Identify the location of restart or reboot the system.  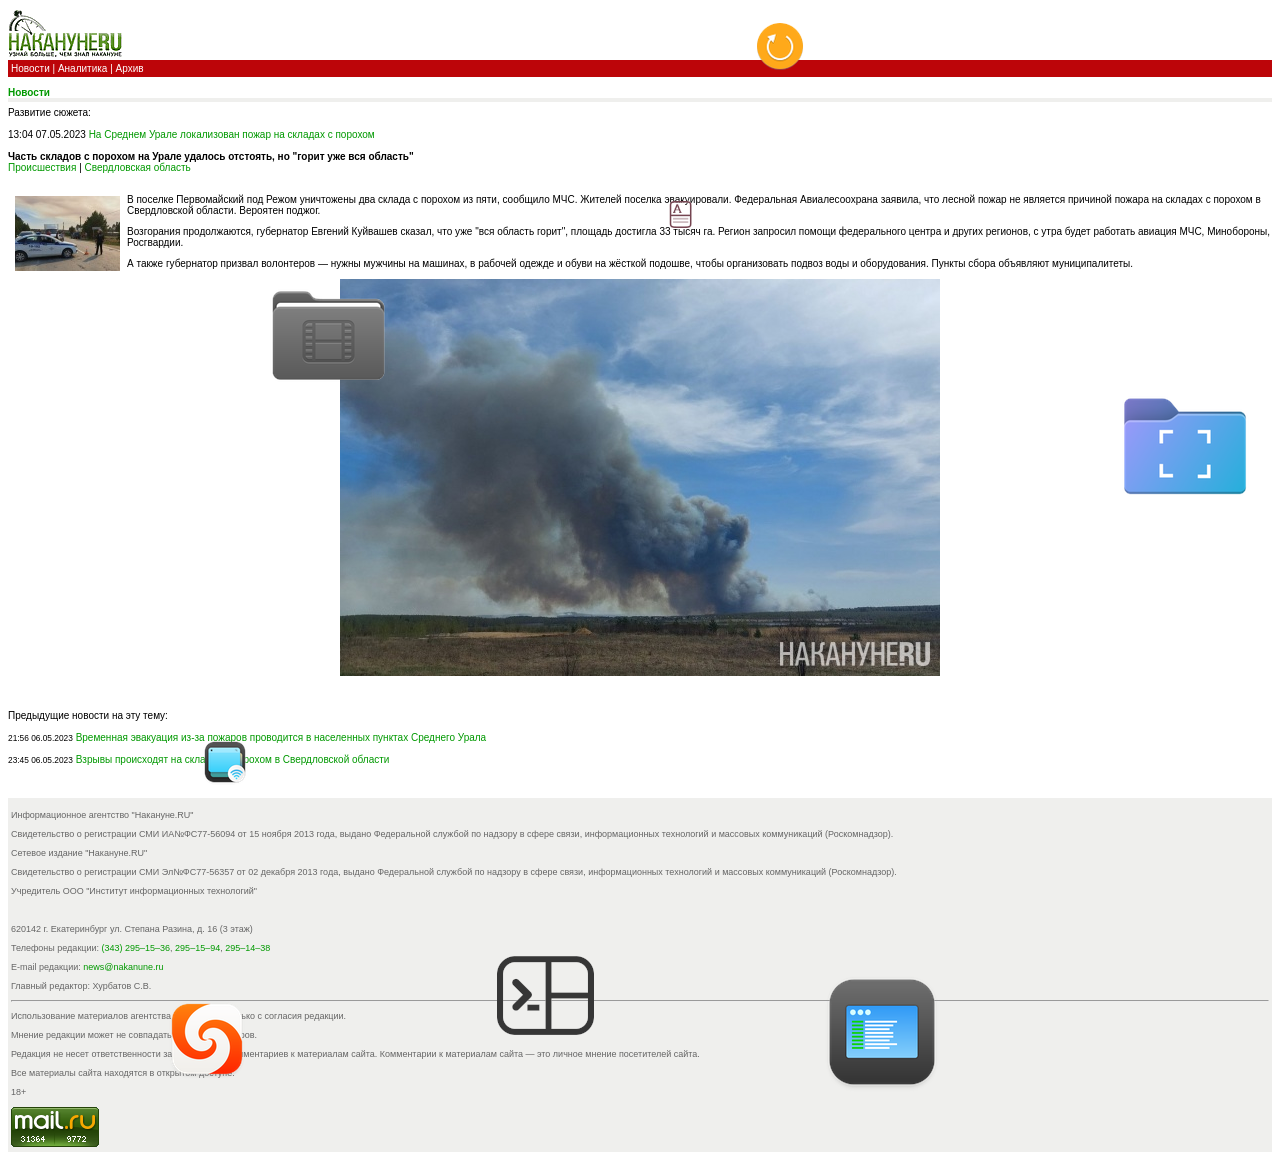
(780, 46).